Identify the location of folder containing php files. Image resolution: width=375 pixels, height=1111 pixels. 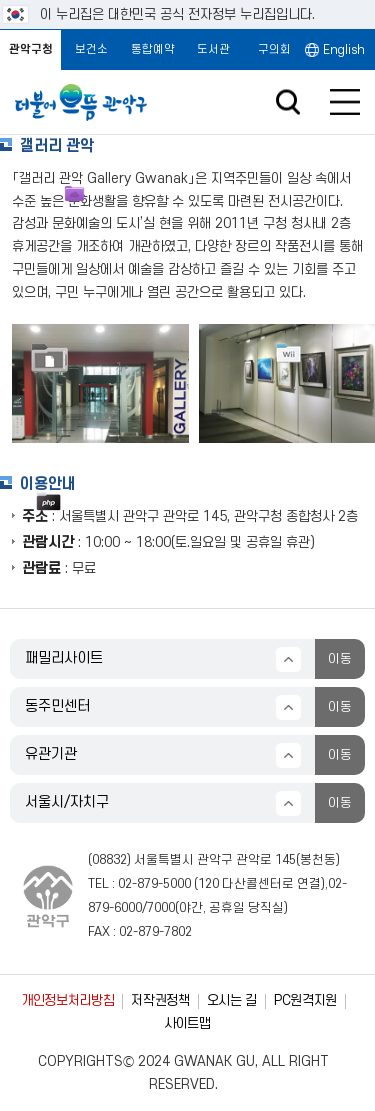
(48, 501).